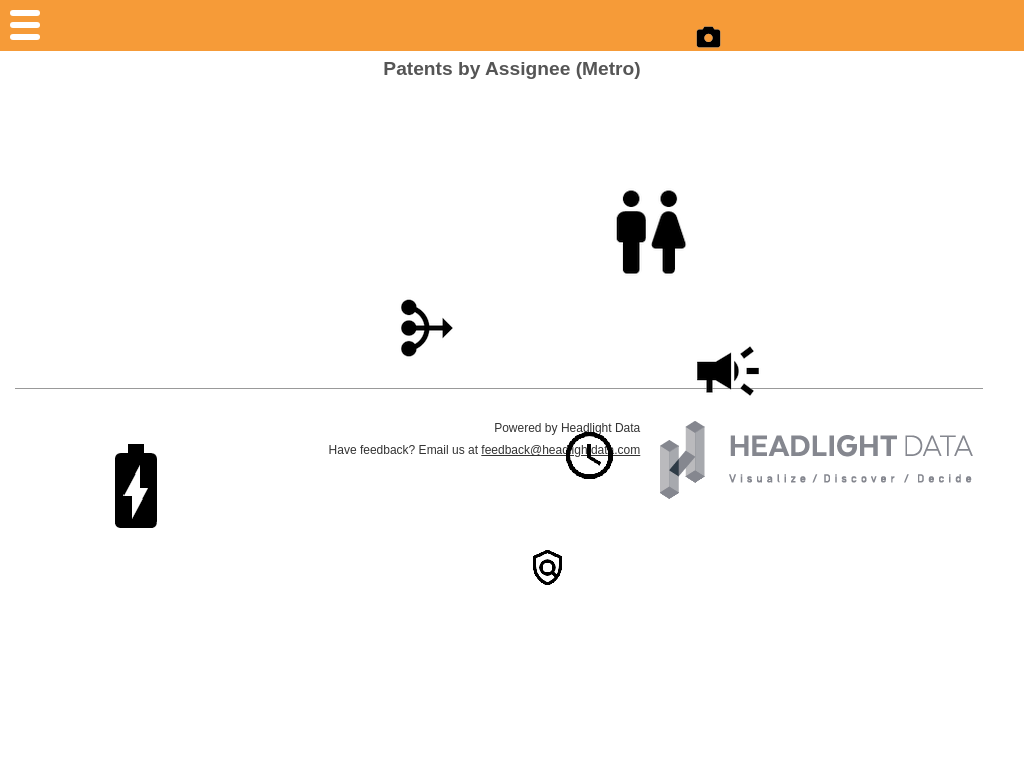  What do you see at coordinates (589, 455) in the screenshot?
I see `save item to watch later` at bounding box center [589, 455].